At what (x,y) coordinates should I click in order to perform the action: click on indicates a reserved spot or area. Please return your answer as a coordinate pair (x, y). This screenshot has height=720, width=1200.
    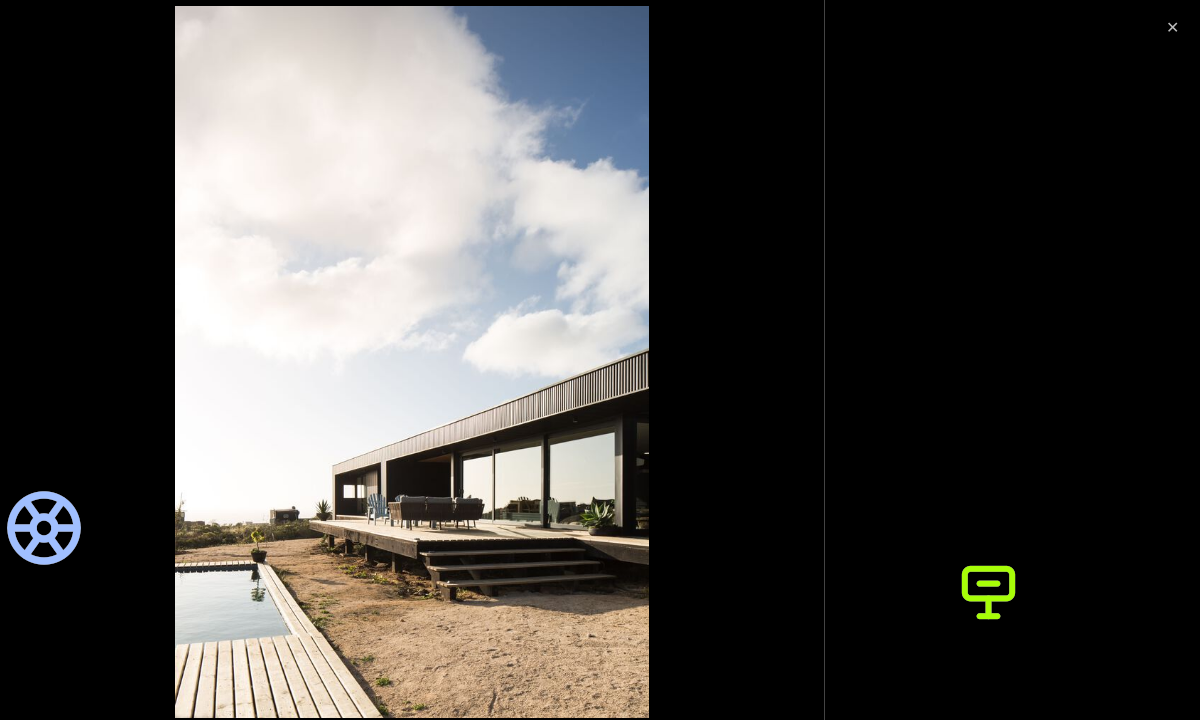
    Looking at the image, I should click on (988, 592).